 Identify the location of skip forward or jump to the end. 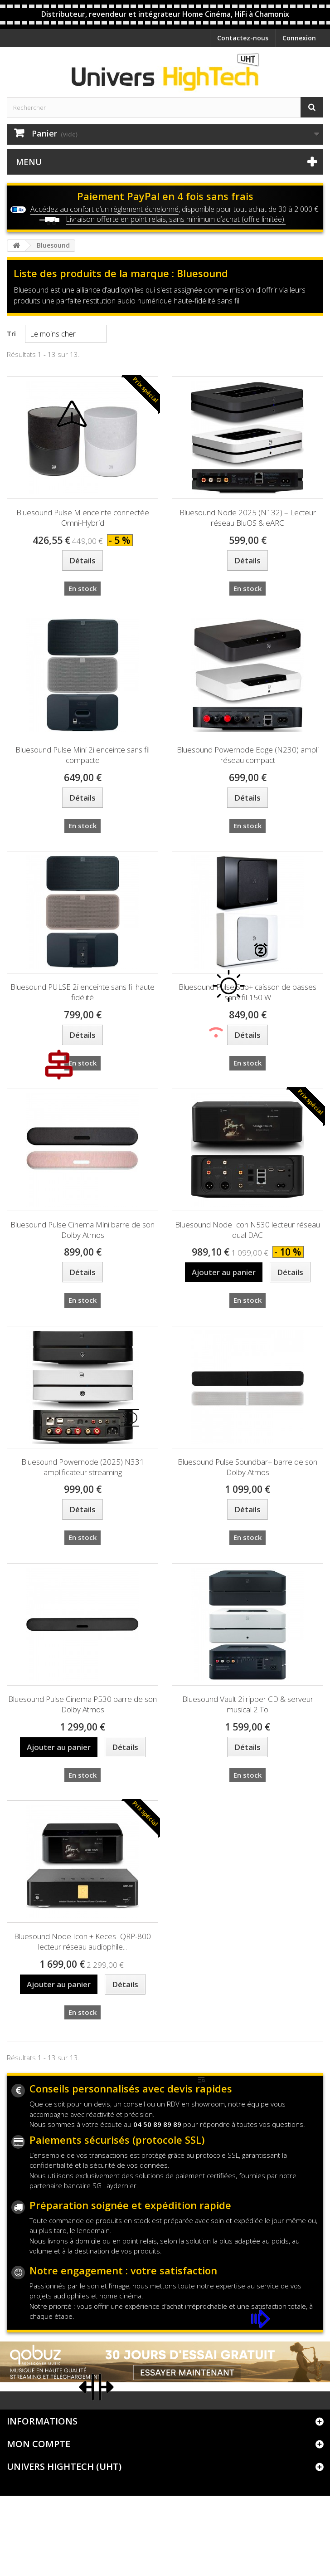
(260, 2319).